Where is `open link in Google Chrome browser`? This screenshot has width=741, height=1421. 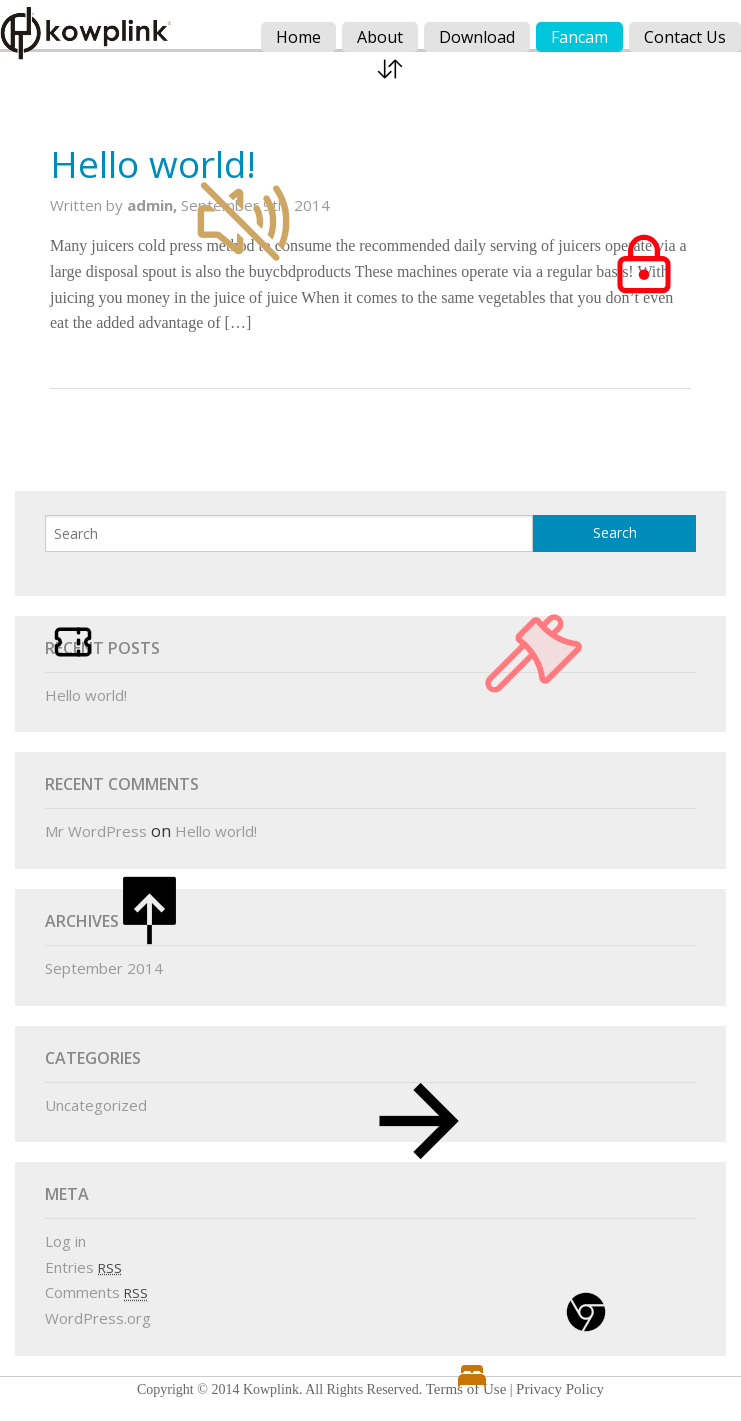
open link in Google Chrome browser is located at coordinates (586, 1312).